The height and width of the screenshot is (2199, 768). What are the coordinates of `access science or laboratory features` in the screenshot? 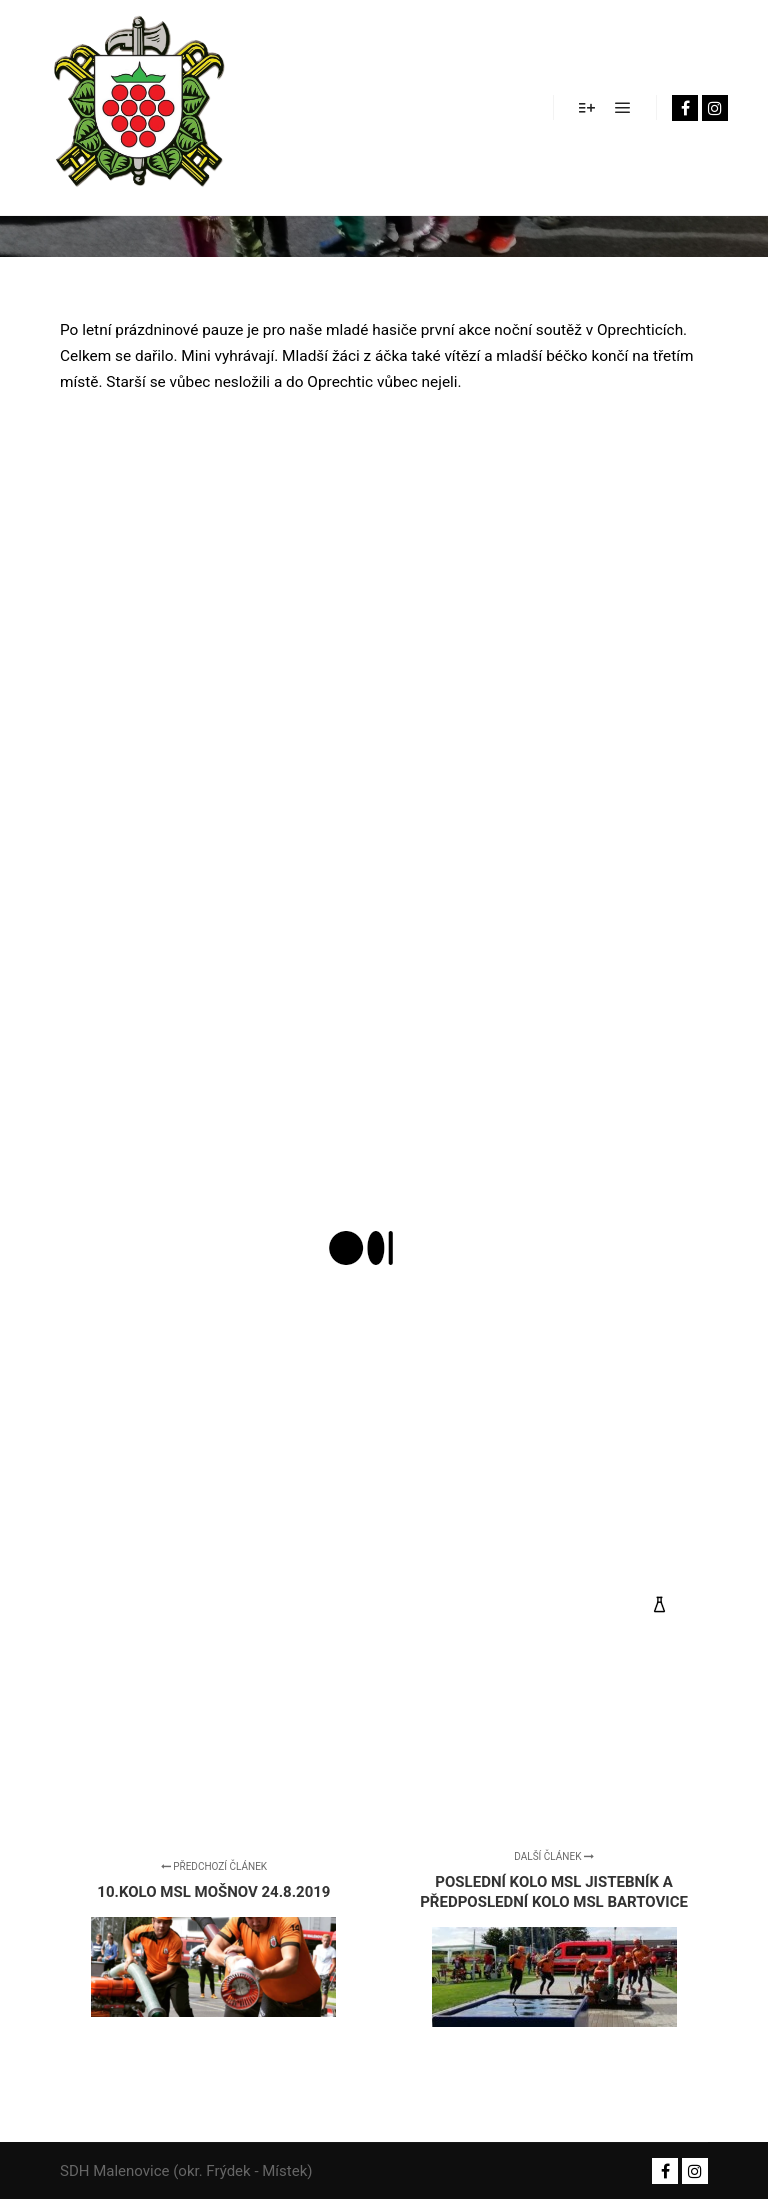 It's located at (659, 1604).